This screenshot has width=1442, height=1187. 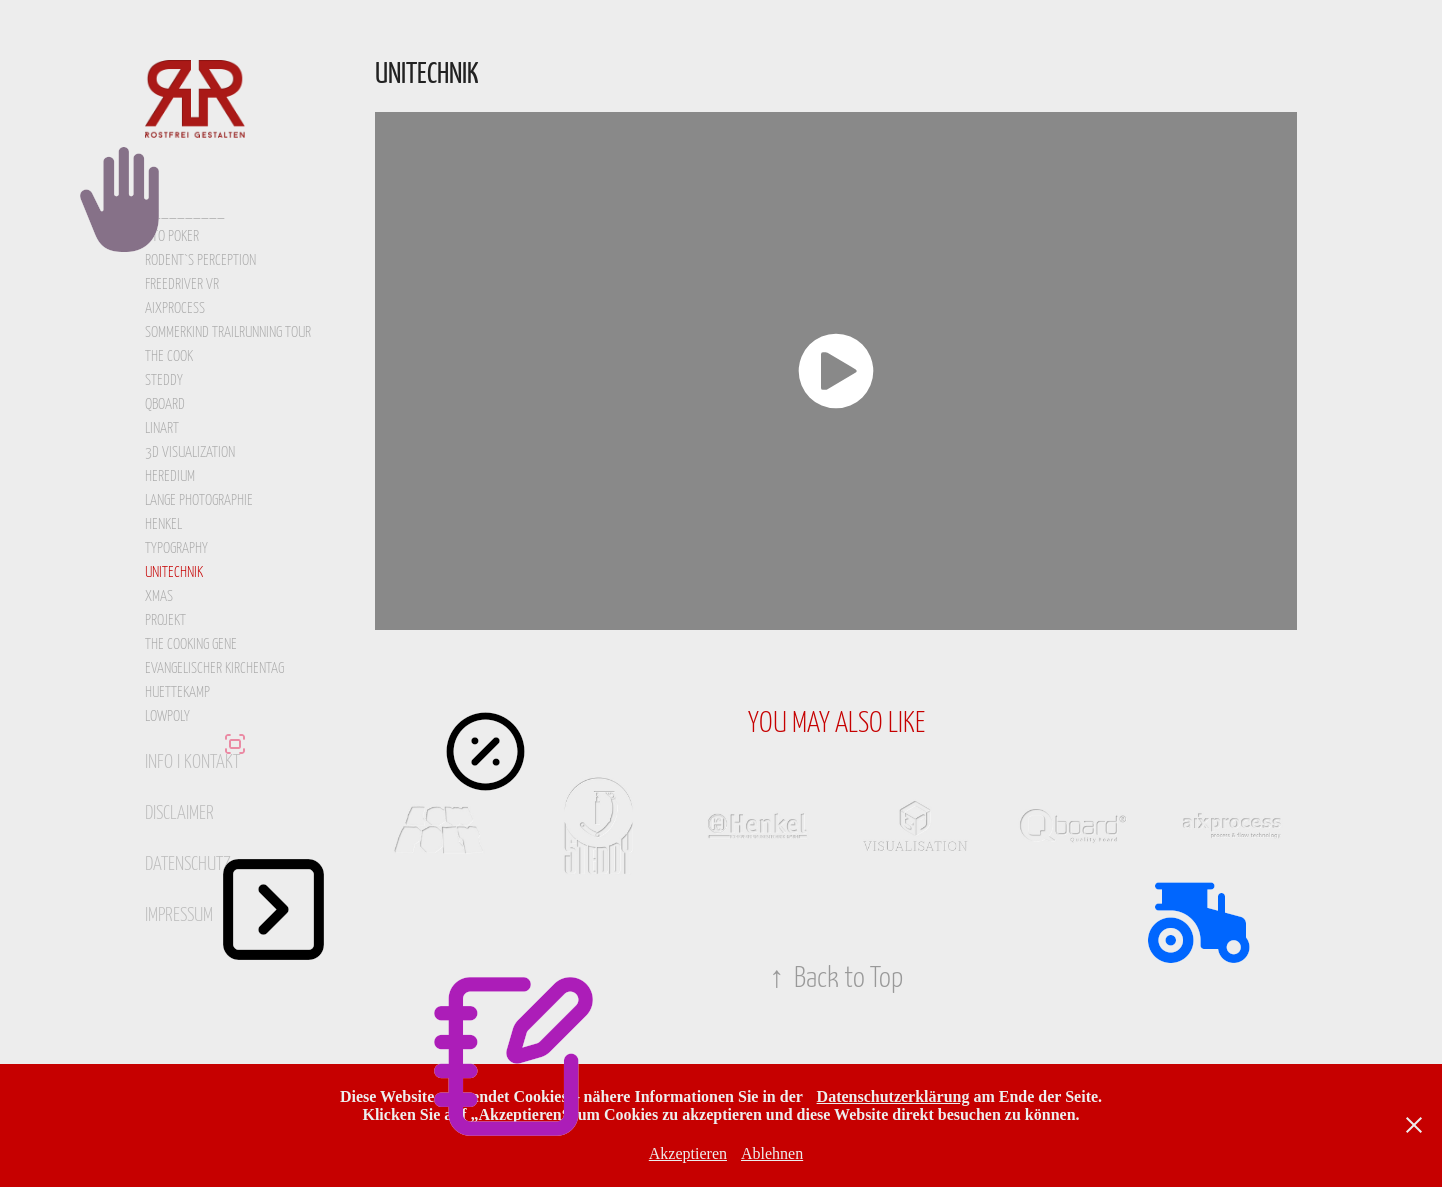 What do you see at coordinates (119, 199) in the screenshot?
I see `stop or halt an action` at bounding box center [119, 199].